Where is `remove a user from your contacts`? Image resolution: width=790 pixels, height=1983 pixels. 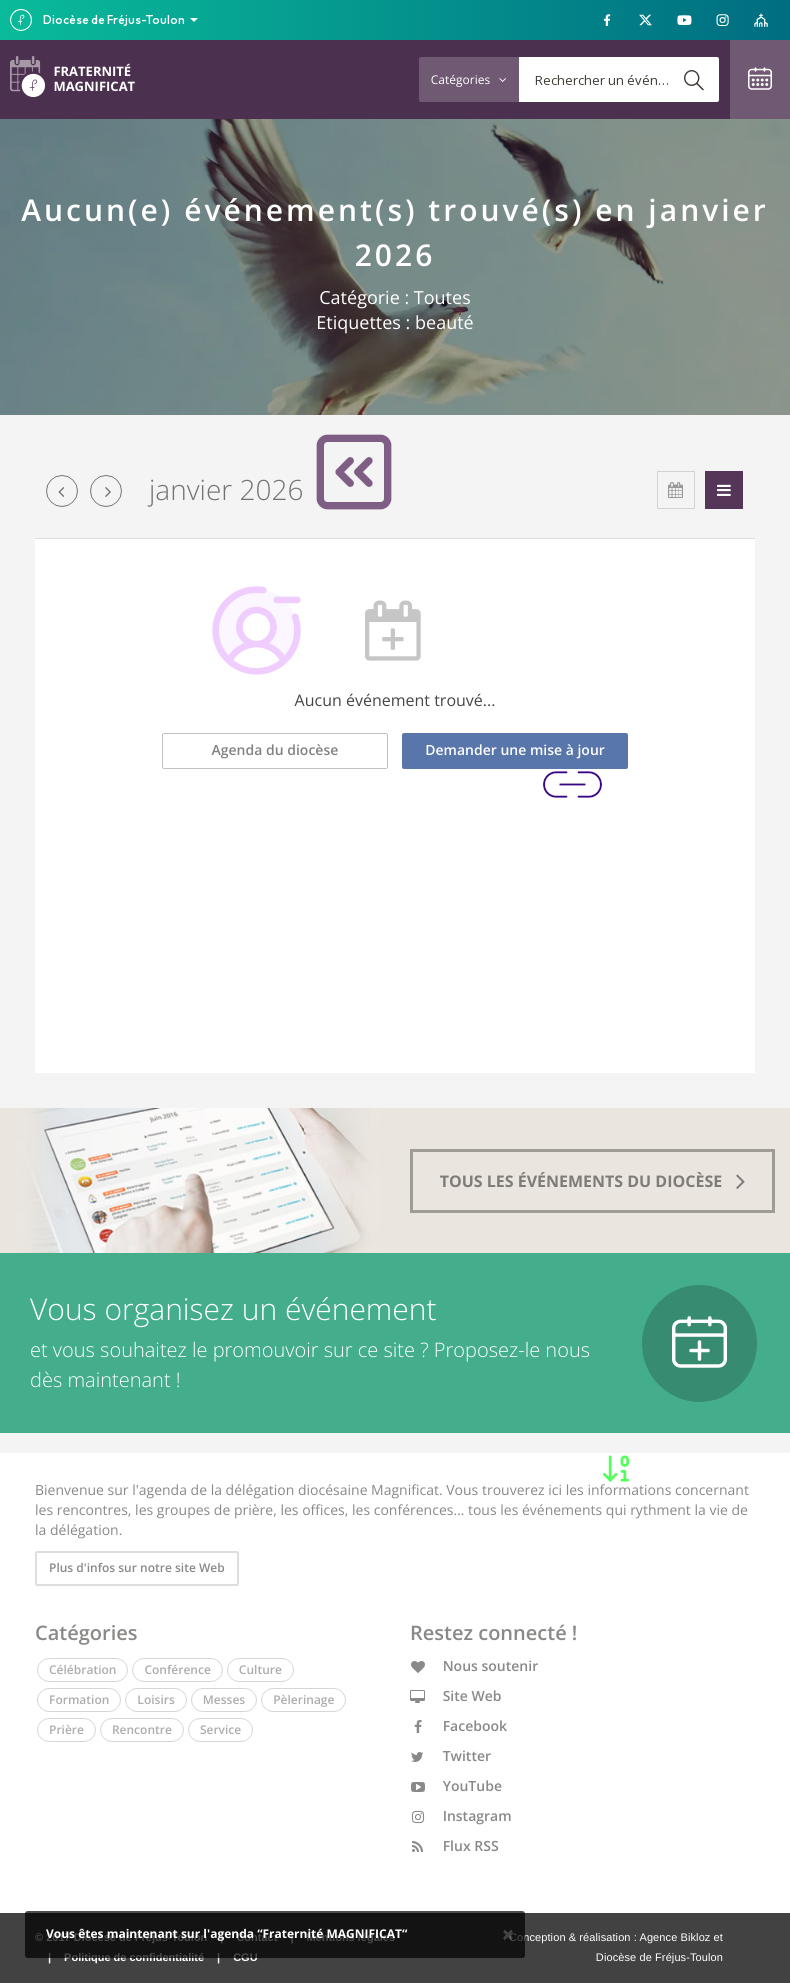
remove a user from your contacts is located at coordinates (256, 630).